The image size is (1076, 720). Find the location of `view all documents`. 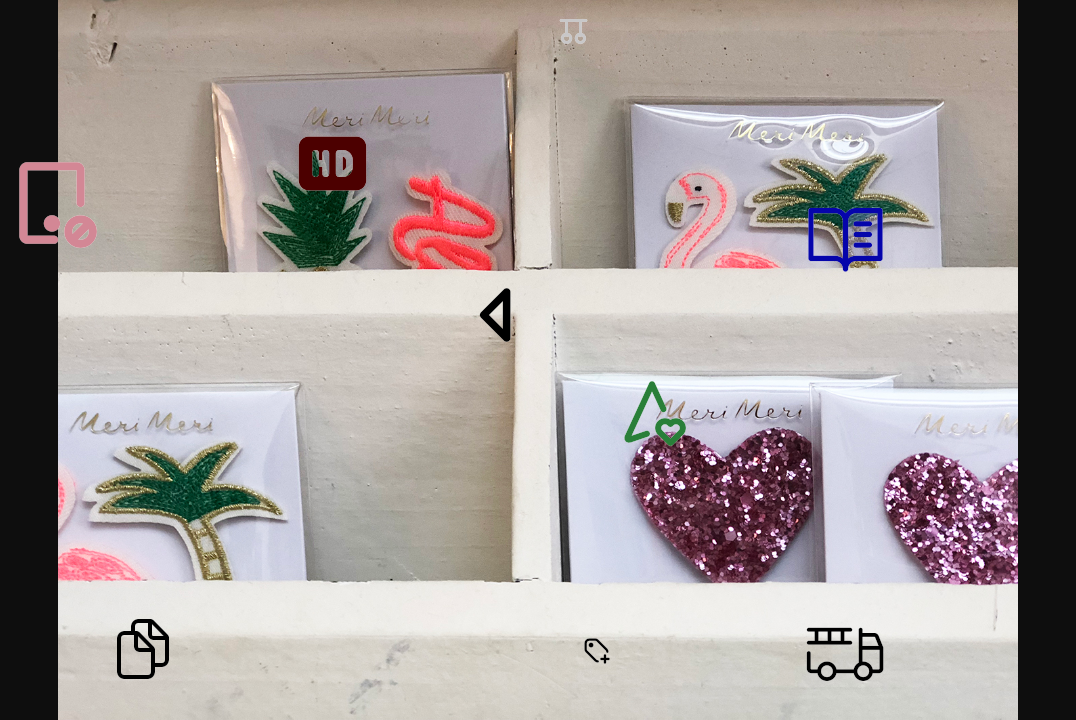

view all documents is located at coordinates (143, 649).